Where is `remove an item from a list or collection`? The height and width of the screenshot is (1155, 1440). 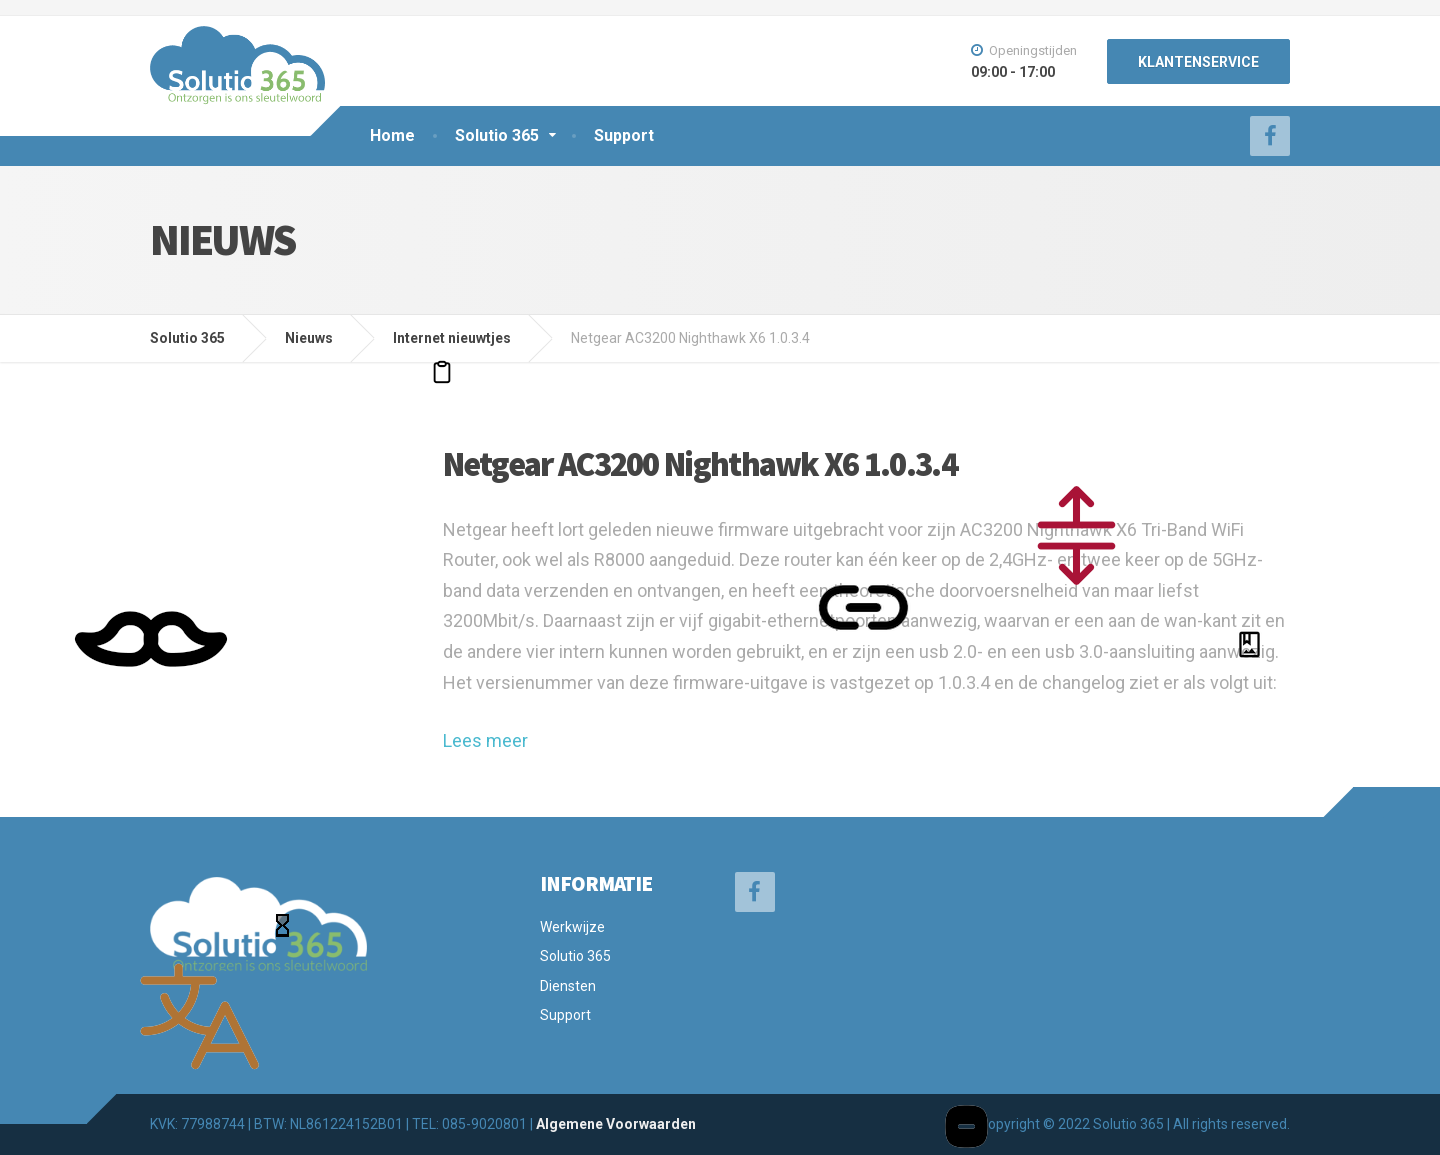
remove an item from a list or collection is located at coordinates (966, 1126).